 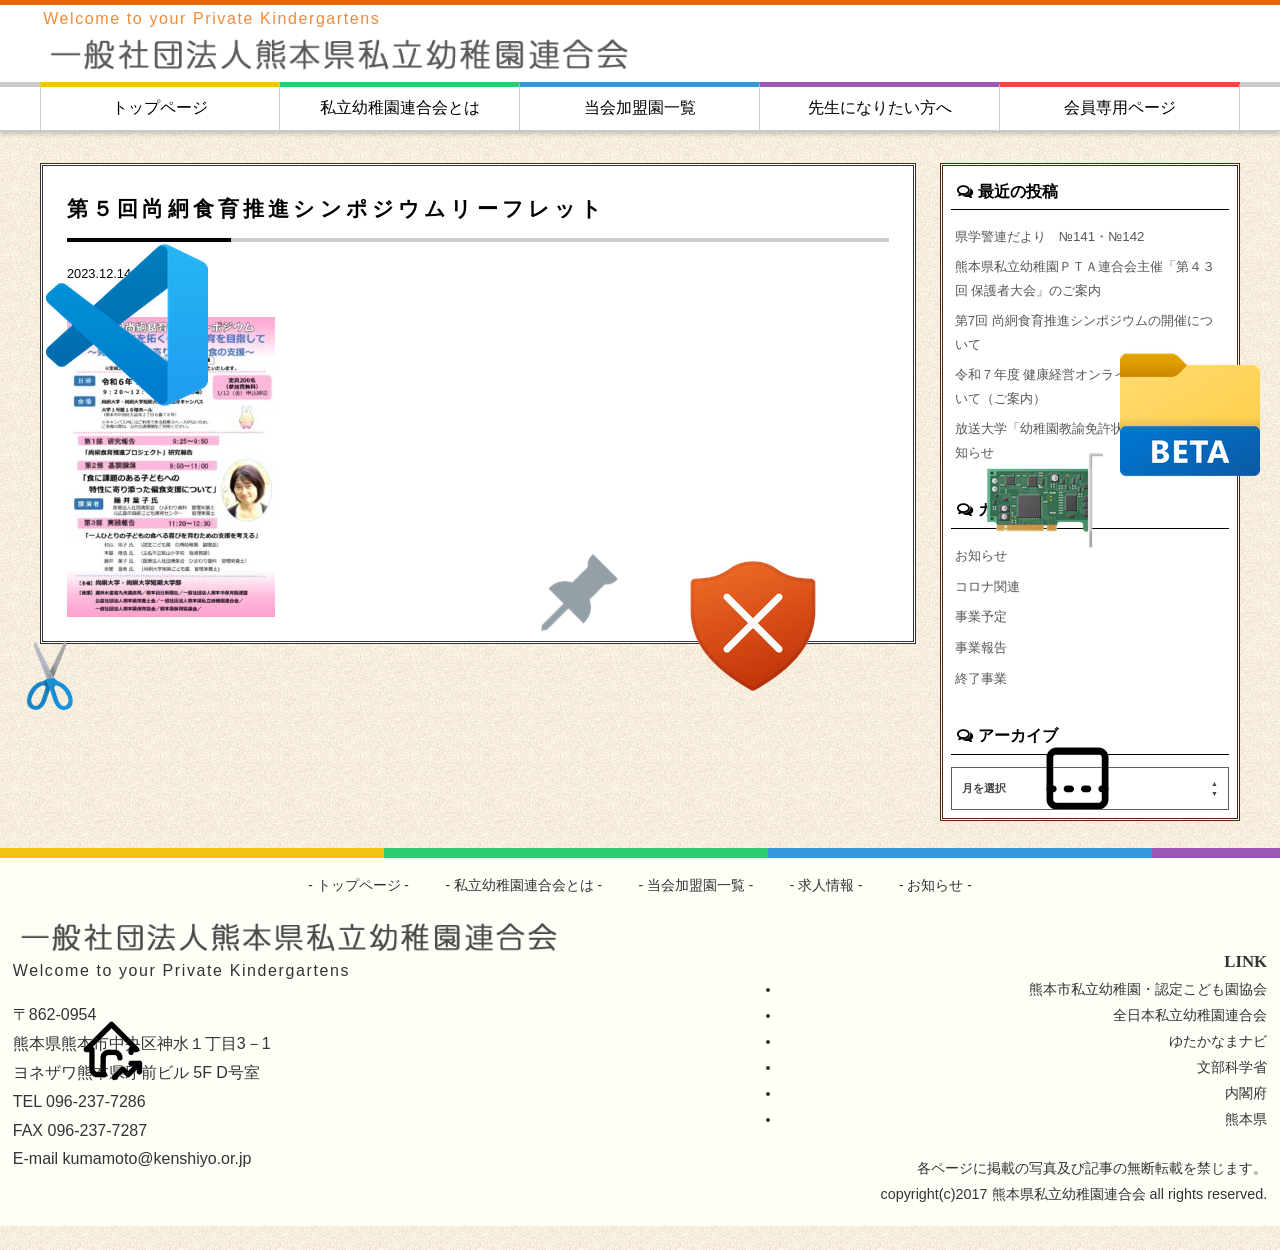 I want to click on view home analytics and statistics, so click(x=111, y=1049).